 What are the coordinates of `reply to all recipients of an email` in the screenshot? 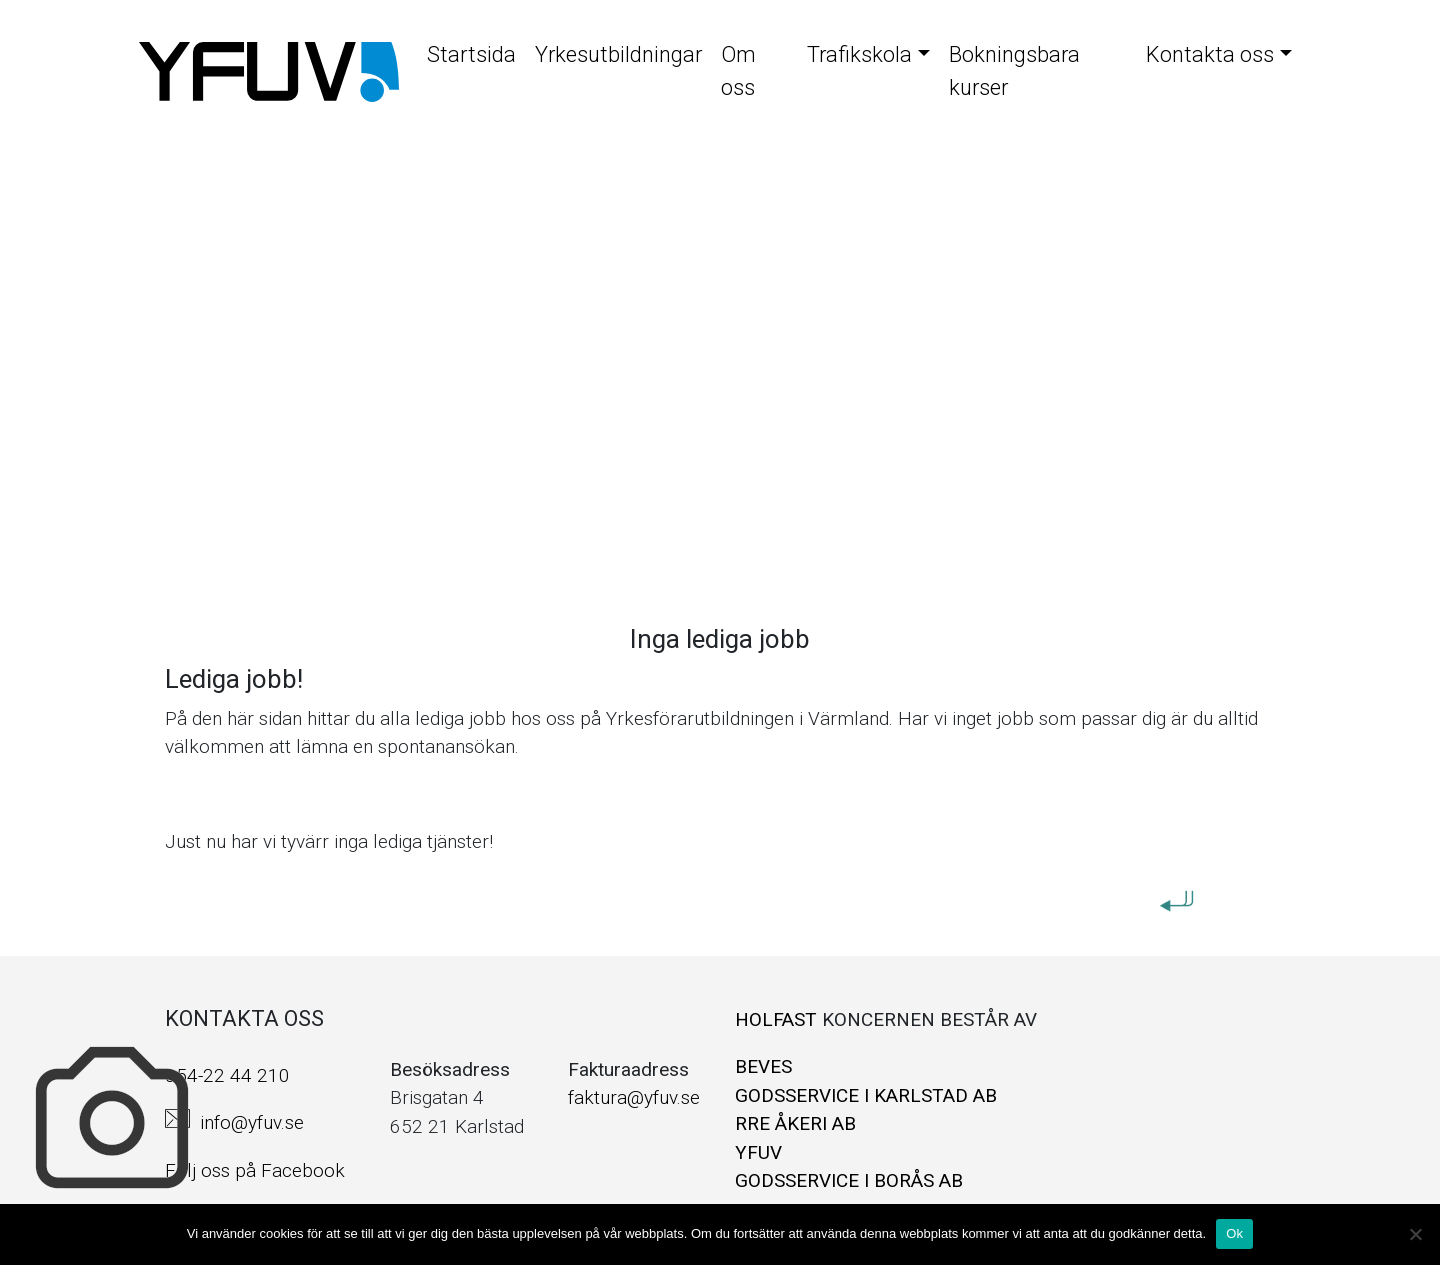 It's located at (1176, 901).